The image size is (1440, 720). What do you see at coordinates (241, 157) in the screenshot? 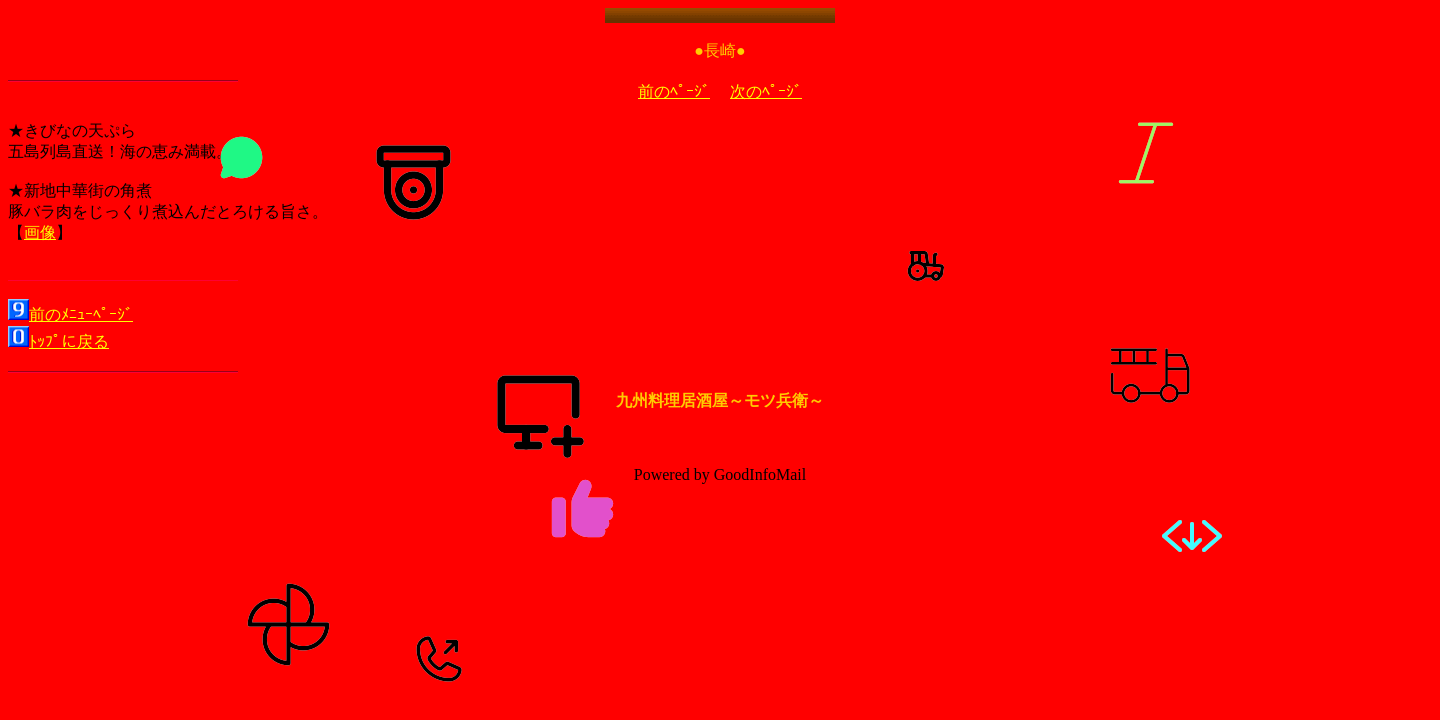
I see `open chat or messaging` at bounding box center [241, 157].